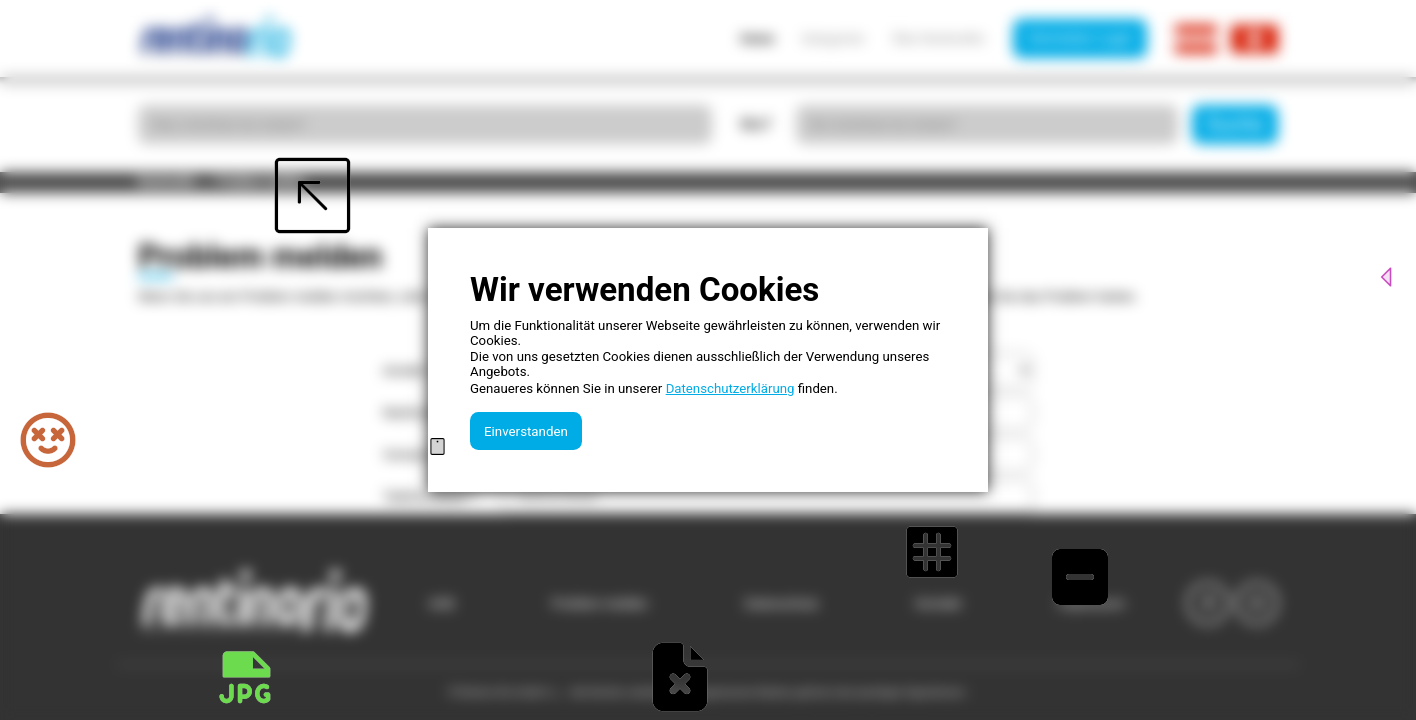 The height and width of the screenshot is (720, 1416). What do you see at coordinates (1080, 577) in the screenshot?
I see `collapse or minimize a section` at bounding box center [1080, 577].